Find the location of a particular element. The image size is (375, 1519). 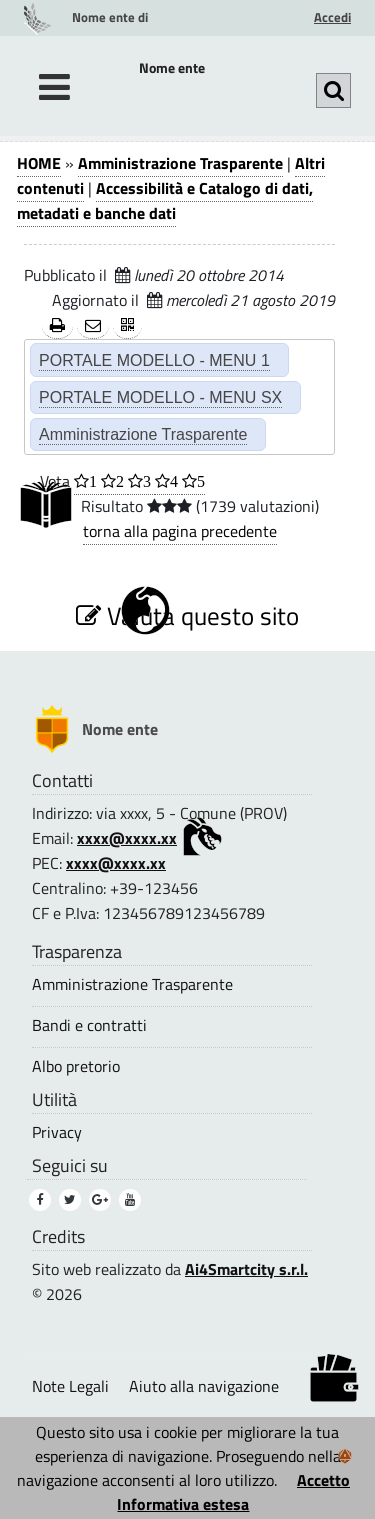

open a book or reading material is located at coordinates (46, 506).